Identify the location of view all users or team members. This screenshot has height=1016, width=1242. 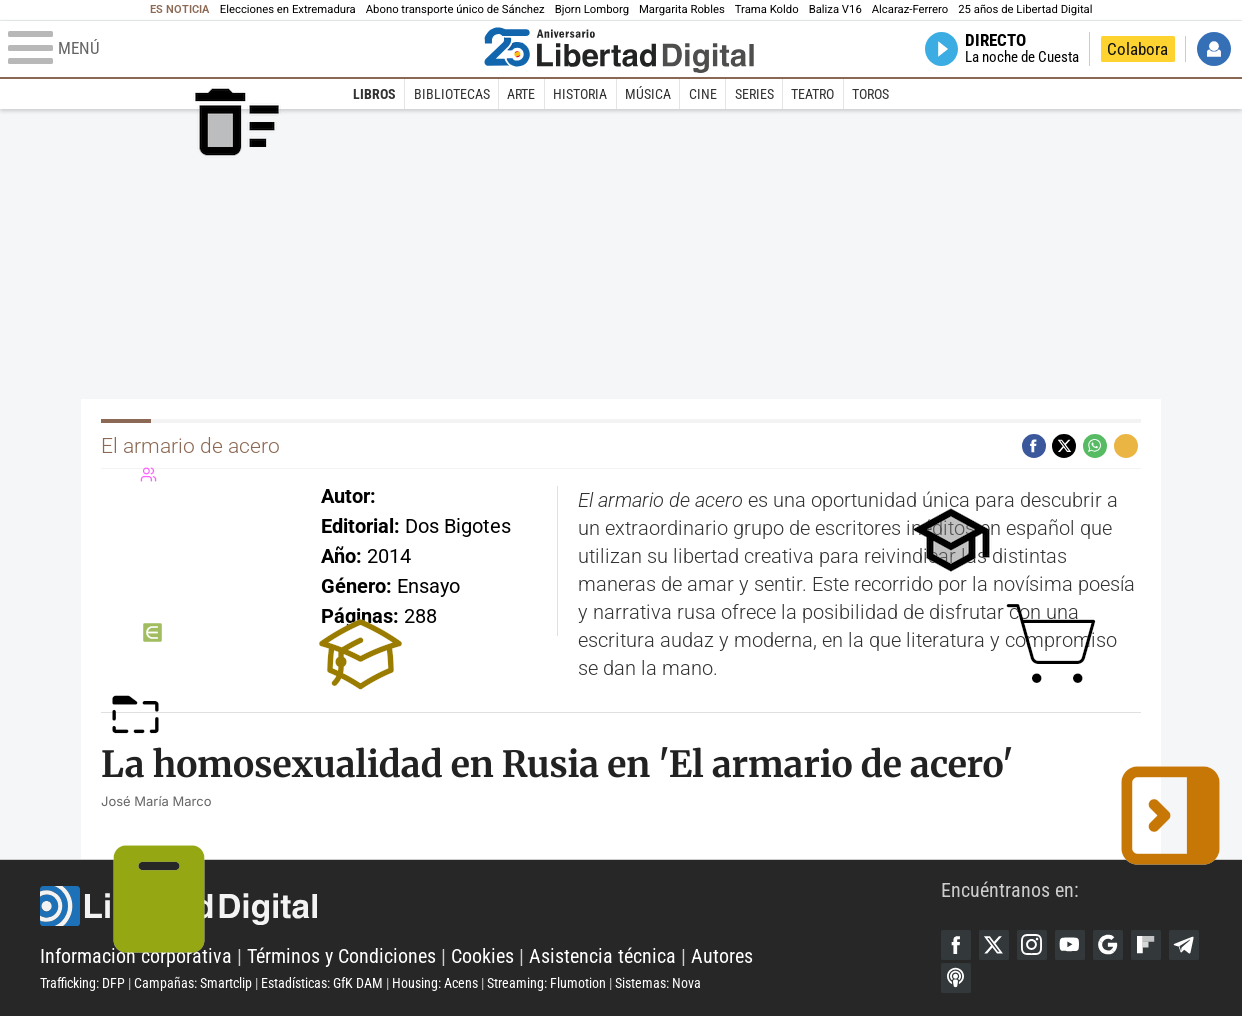
(148, 474).